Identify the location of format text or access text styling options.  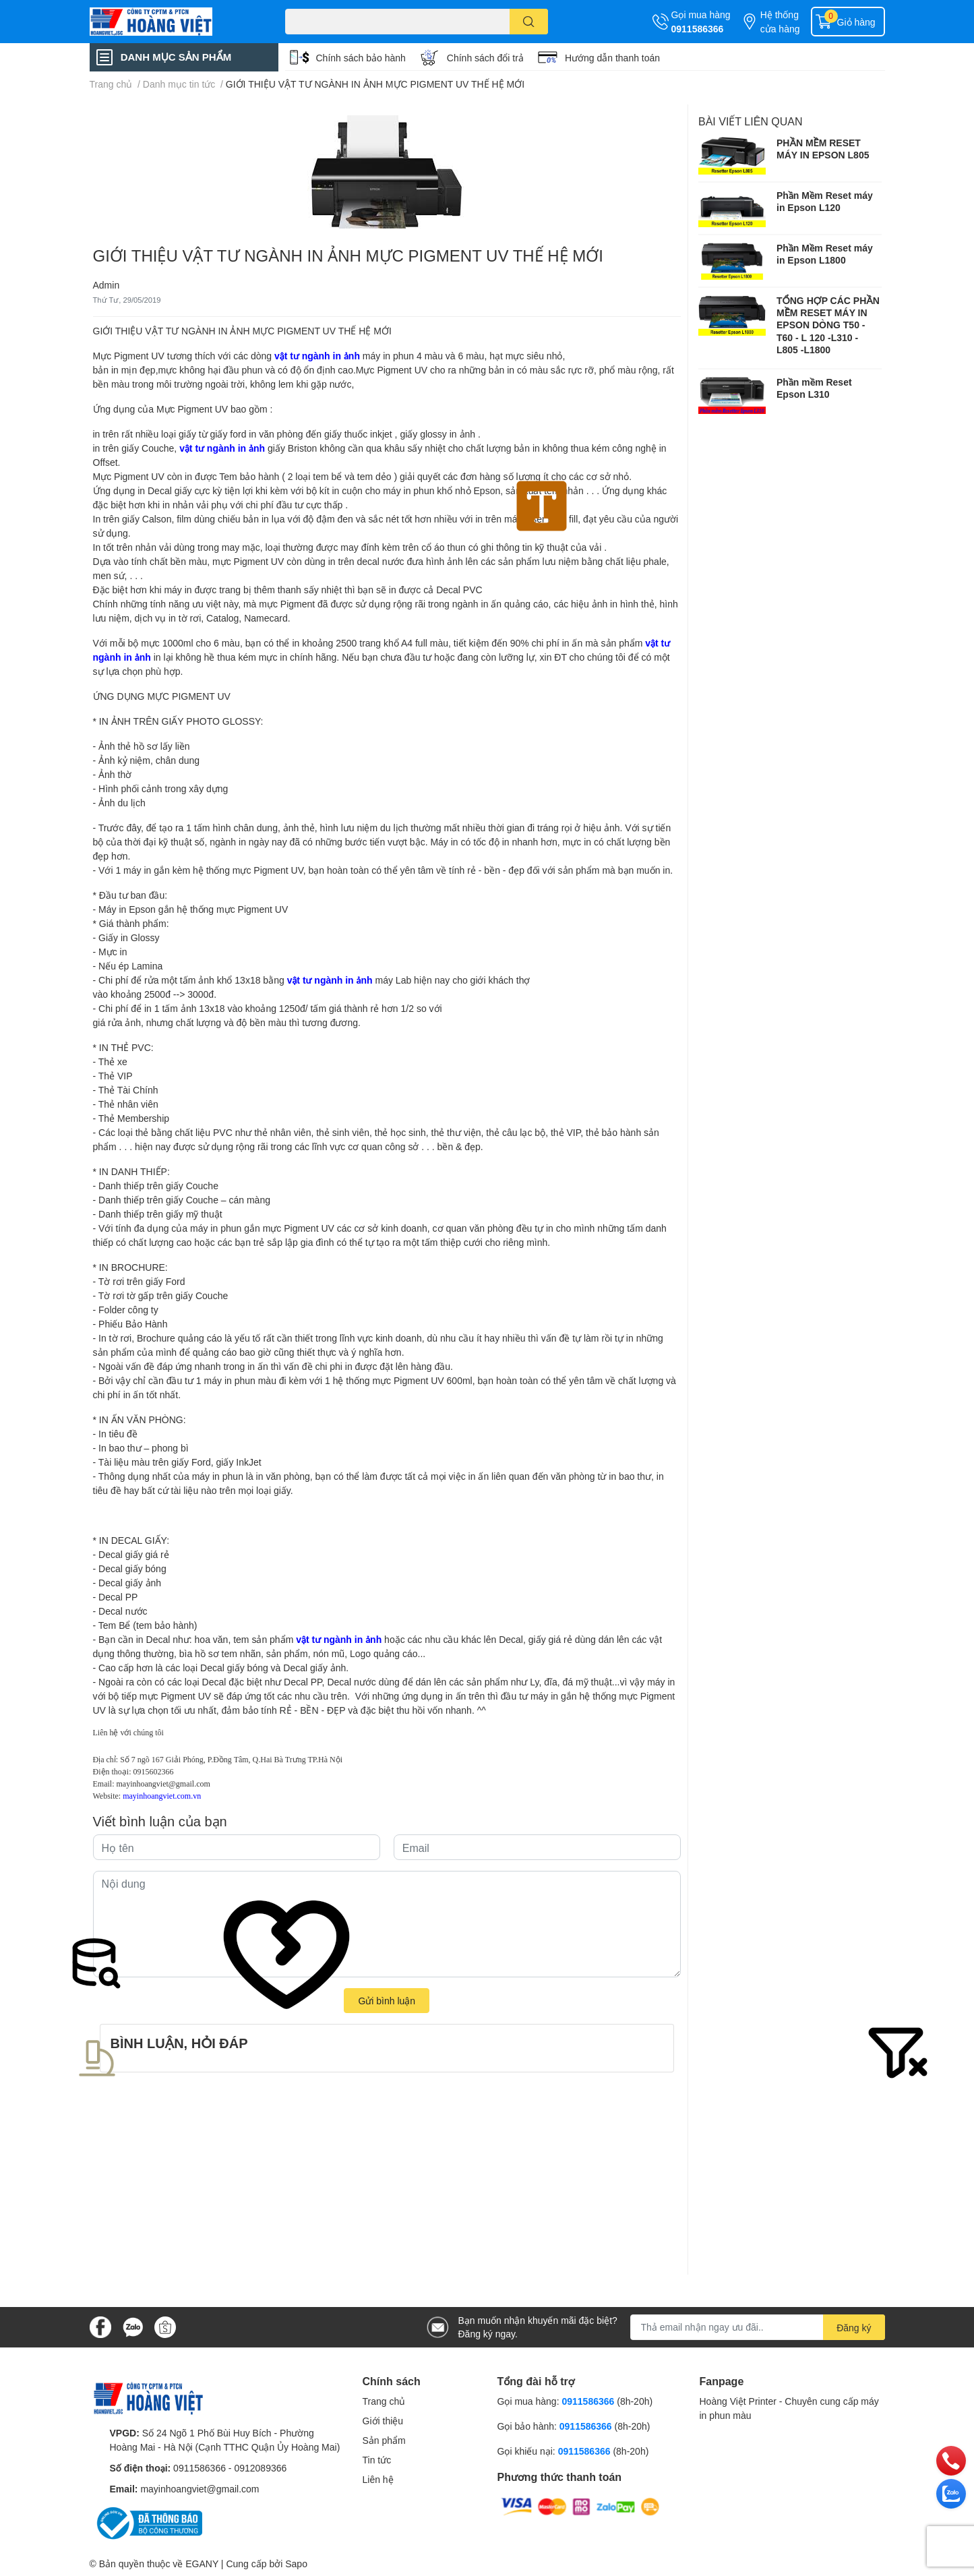
(541, 506).